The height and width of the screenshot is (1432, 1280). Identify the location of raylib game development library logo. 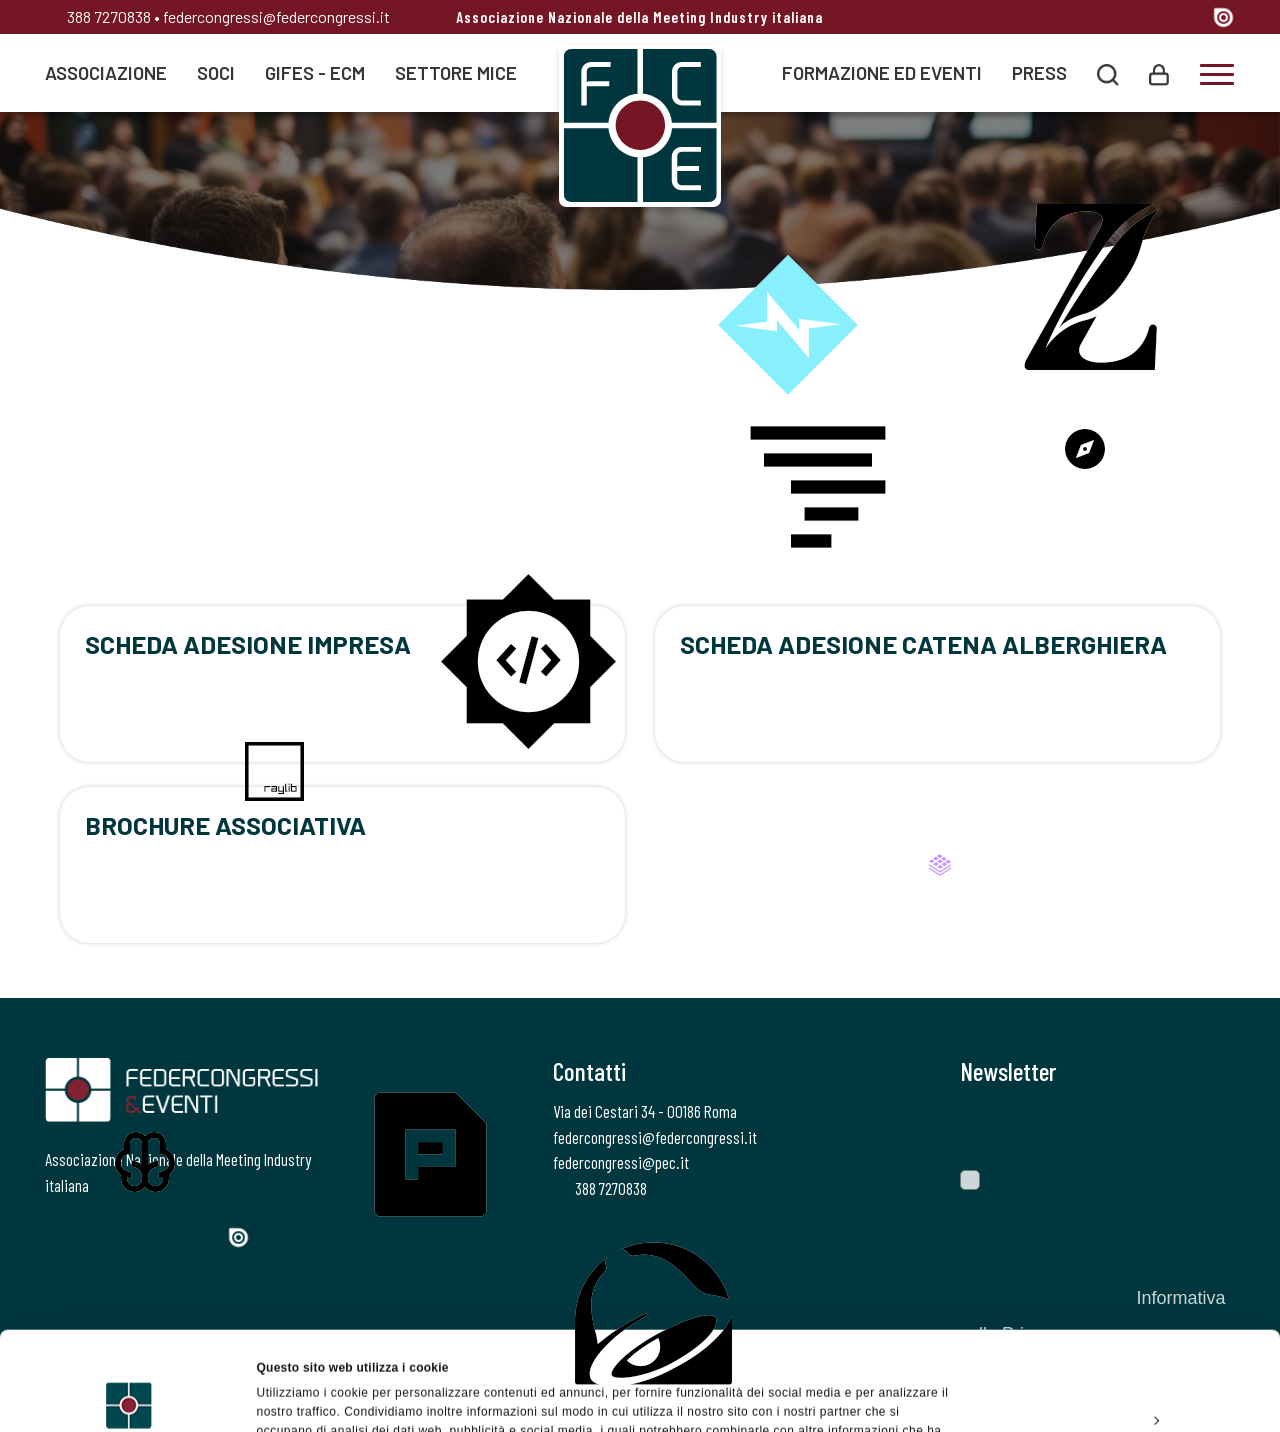
(274, 771).